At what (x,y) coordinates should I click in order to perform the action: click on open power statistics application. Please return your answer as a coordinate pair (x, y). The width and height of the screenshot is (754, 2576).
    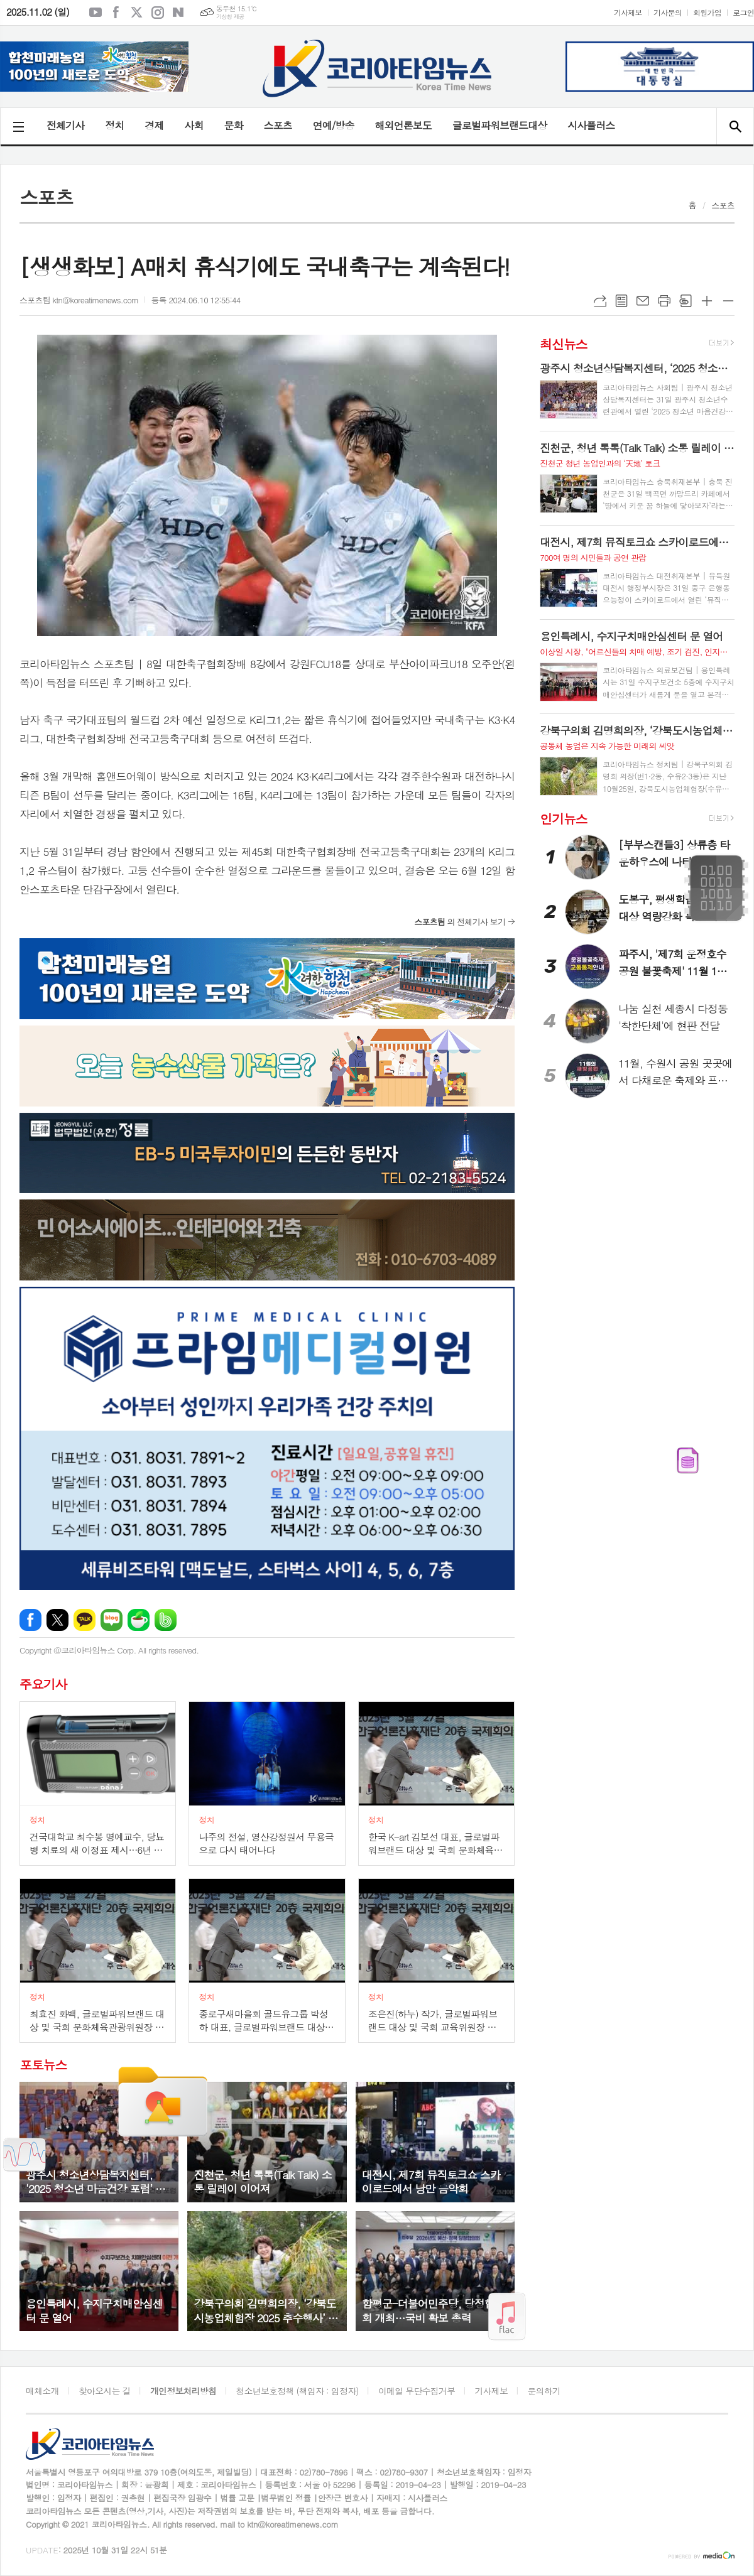
    Looking at the image, I should click on (25, 2155).